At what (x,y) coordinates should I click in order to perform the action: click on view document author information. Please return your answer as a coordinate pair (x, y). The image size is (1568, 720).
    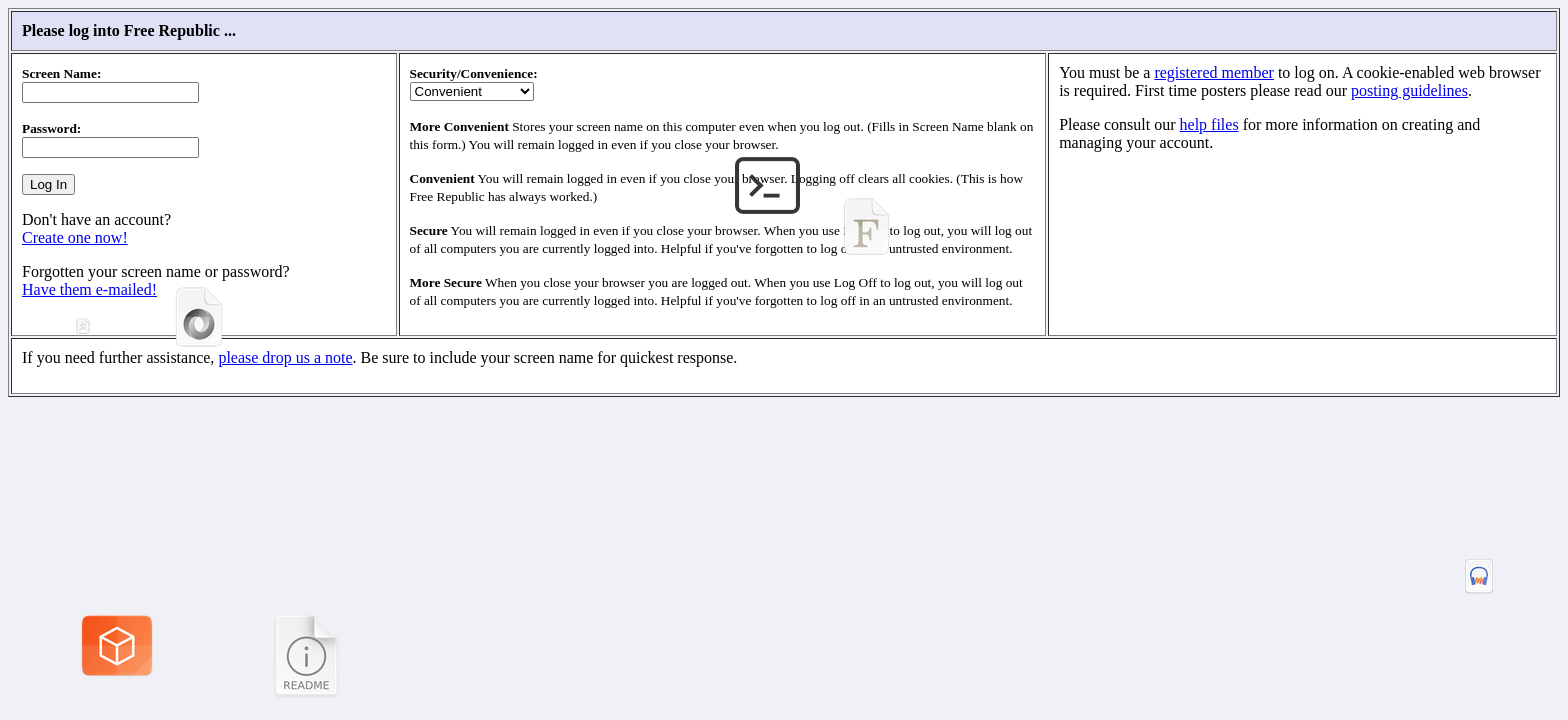
    Looking at the image, I should click on (83, 326).